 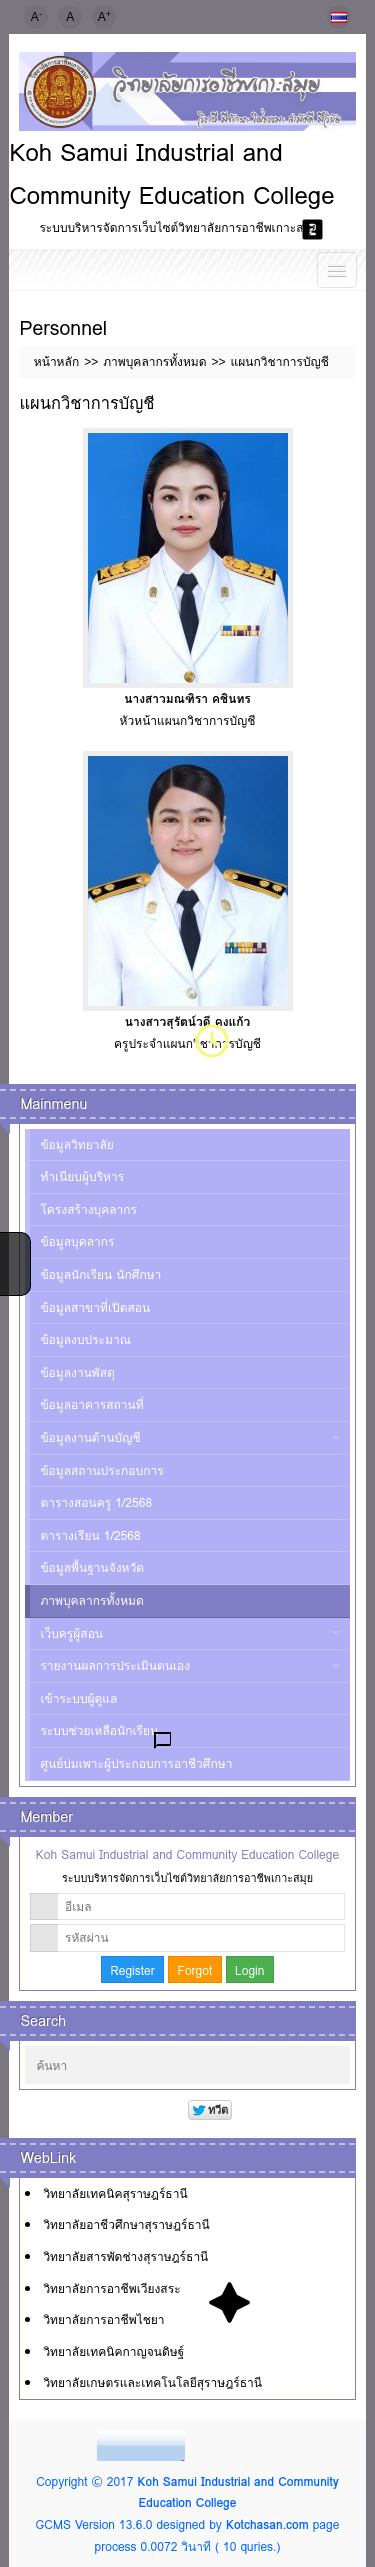 I want to click on indicates a special or featured item, so click(x=229, y=2302).